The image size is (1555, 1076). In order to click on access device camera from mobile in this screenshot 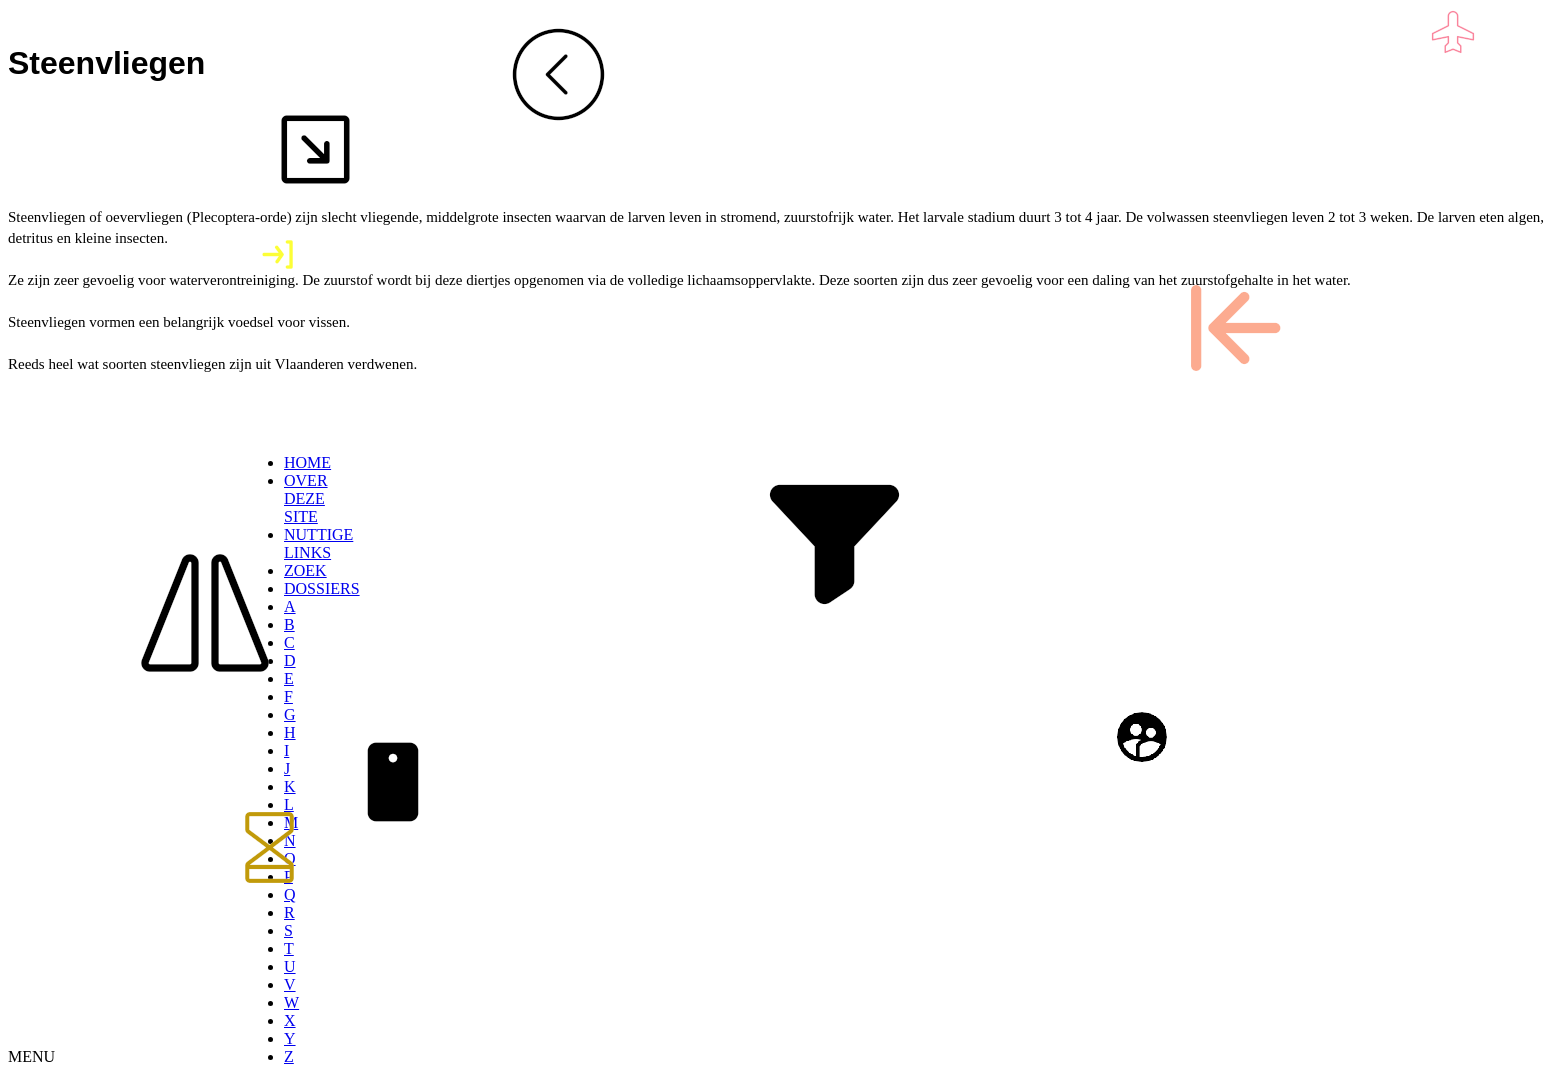, I will do `click(393, 782)`.